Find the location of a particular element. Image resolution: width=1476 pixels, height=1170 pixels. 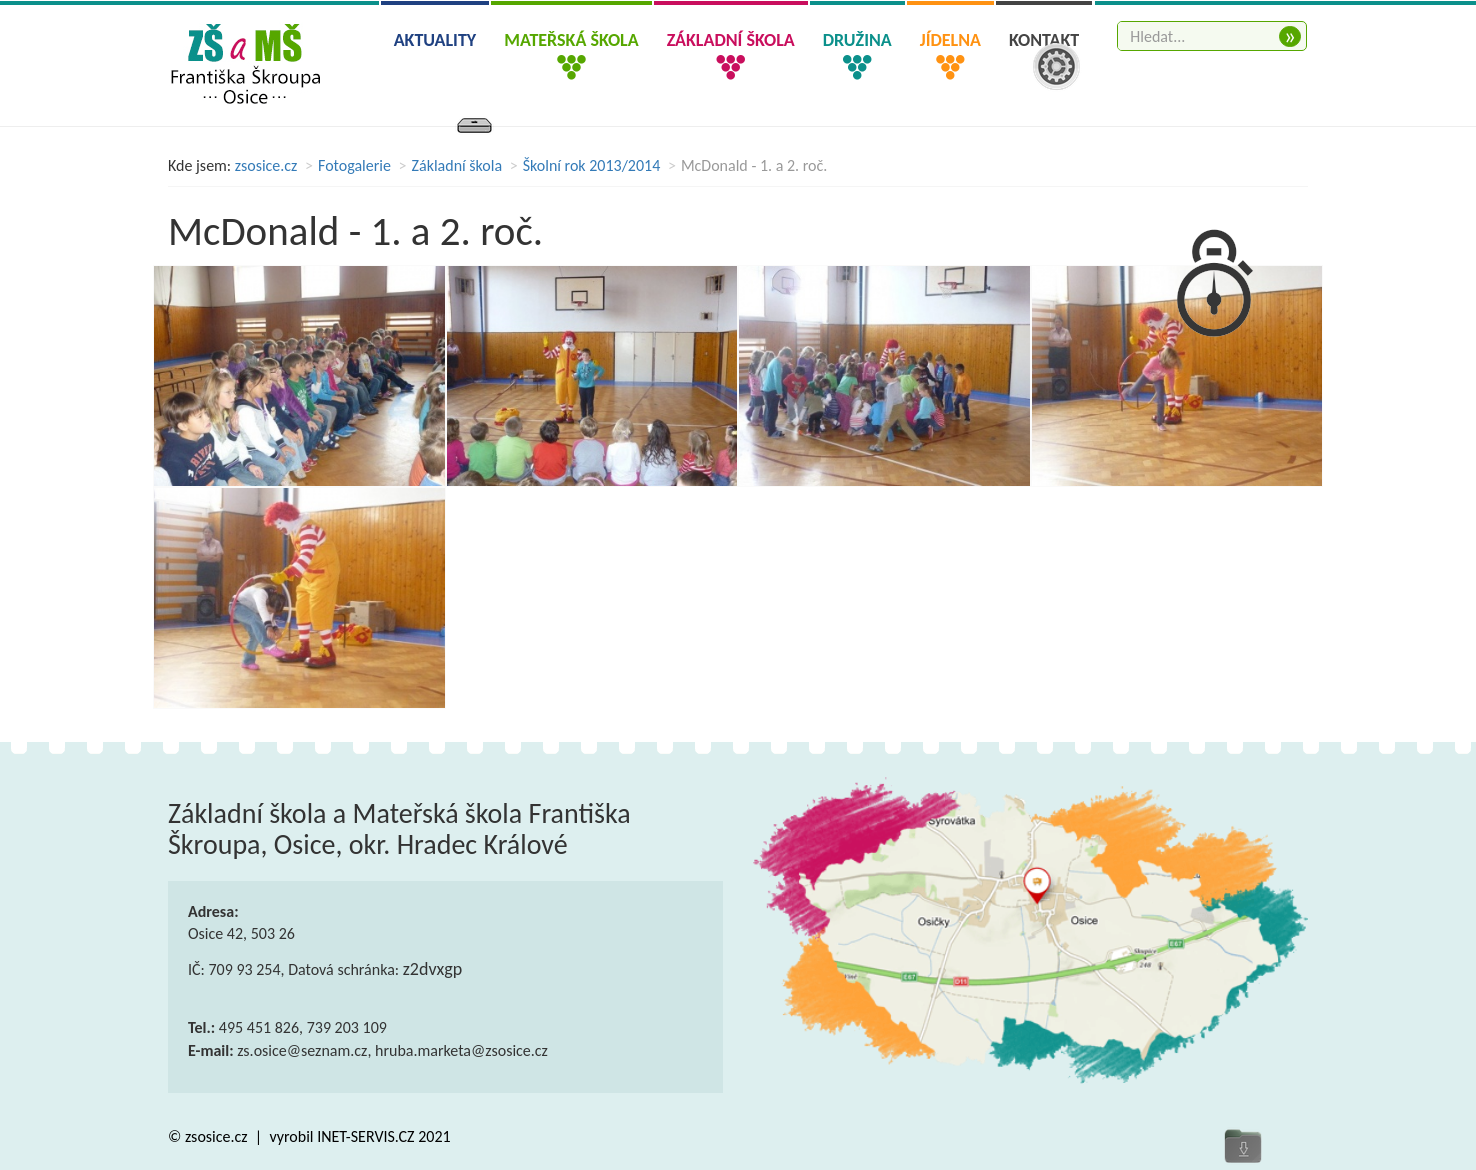

open downloads folder is located at coordinates (1243, 1146).